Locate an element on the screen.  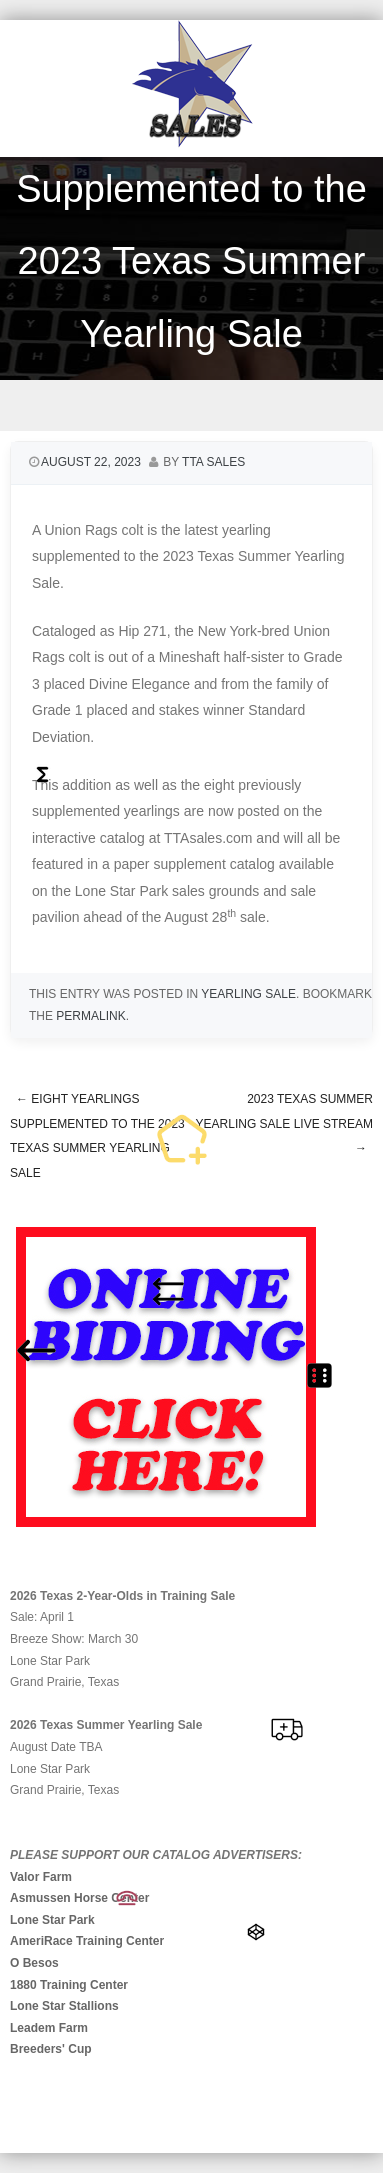
roll or randomize a selection is located at coordinates (319, 1375).